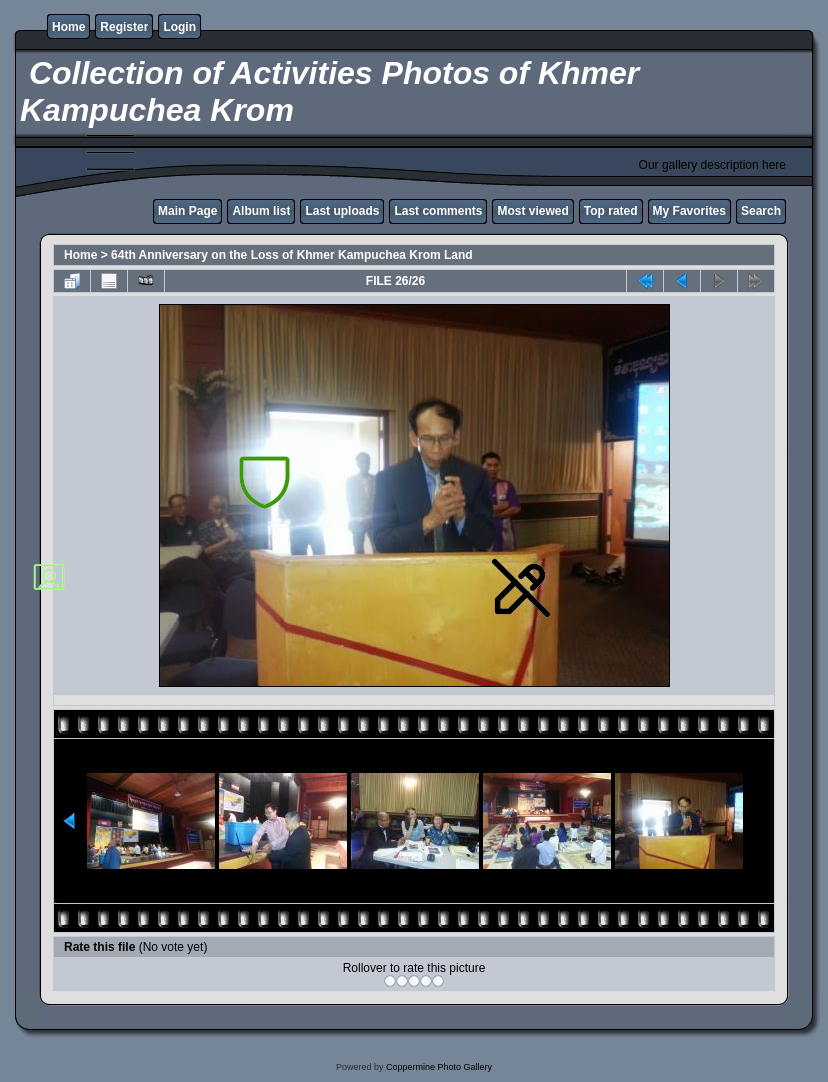 The height and width of the screenshot is (1082, 828). What do you see at coordinates (110, 152) in the screenshot?
I see `open navigation menu` at bounding box center [110, 152].